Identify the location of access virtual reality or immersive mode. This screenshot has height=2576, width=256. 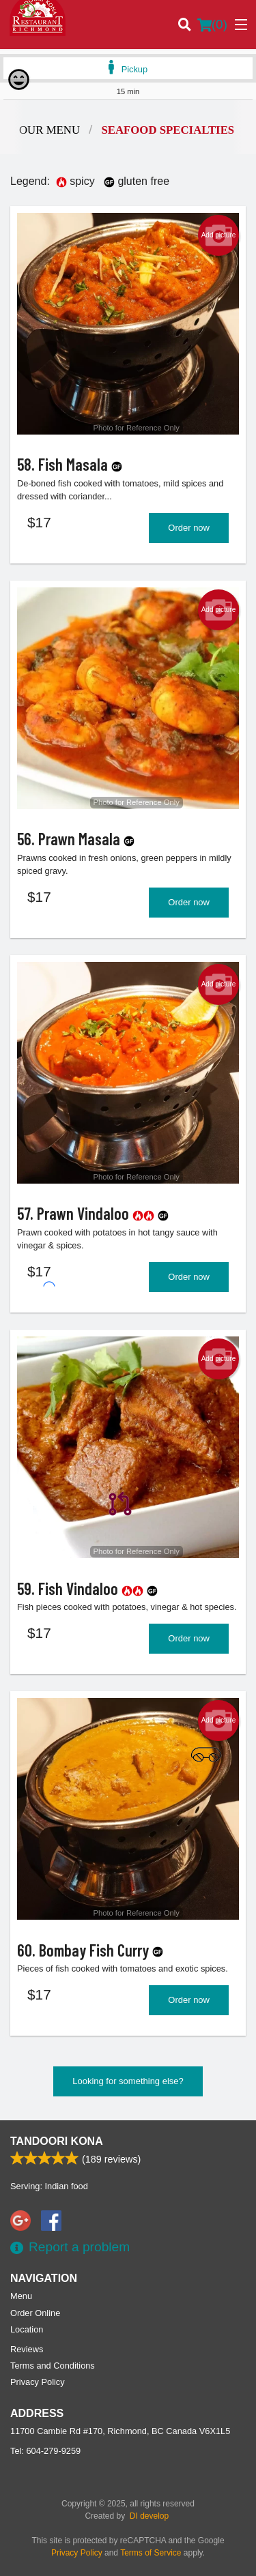
(206, 1755).